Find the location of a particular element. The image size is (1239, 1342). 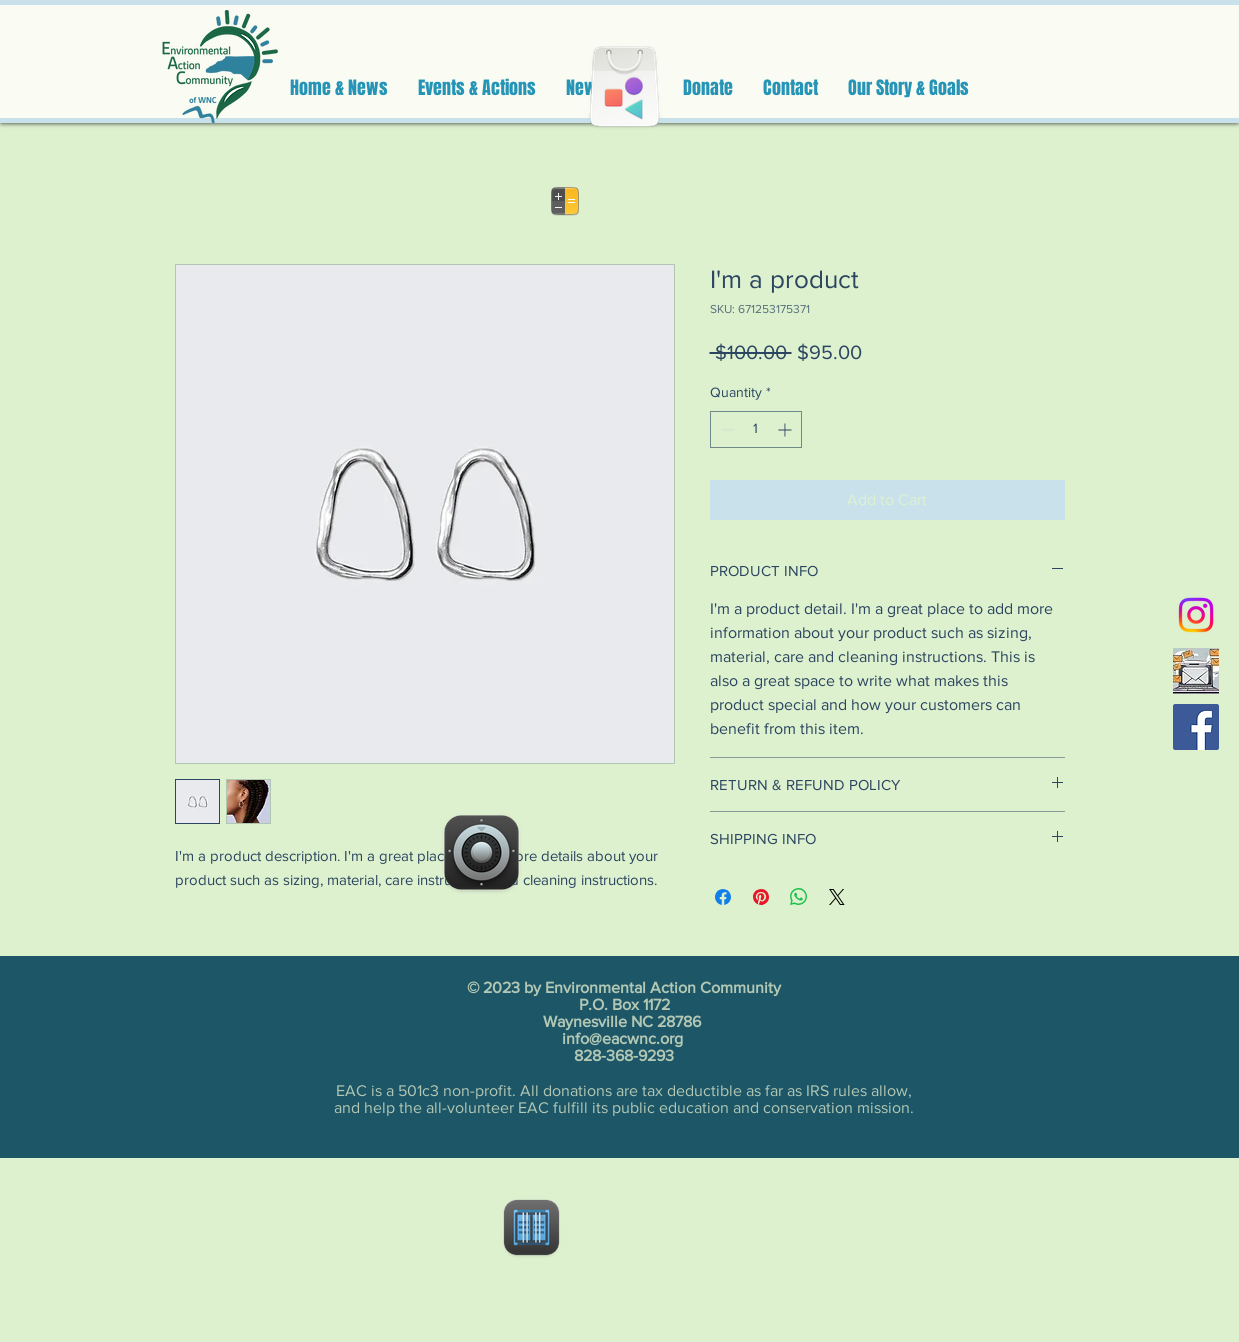

open the software center to browse and install apps is located at coordinates (624, 86).